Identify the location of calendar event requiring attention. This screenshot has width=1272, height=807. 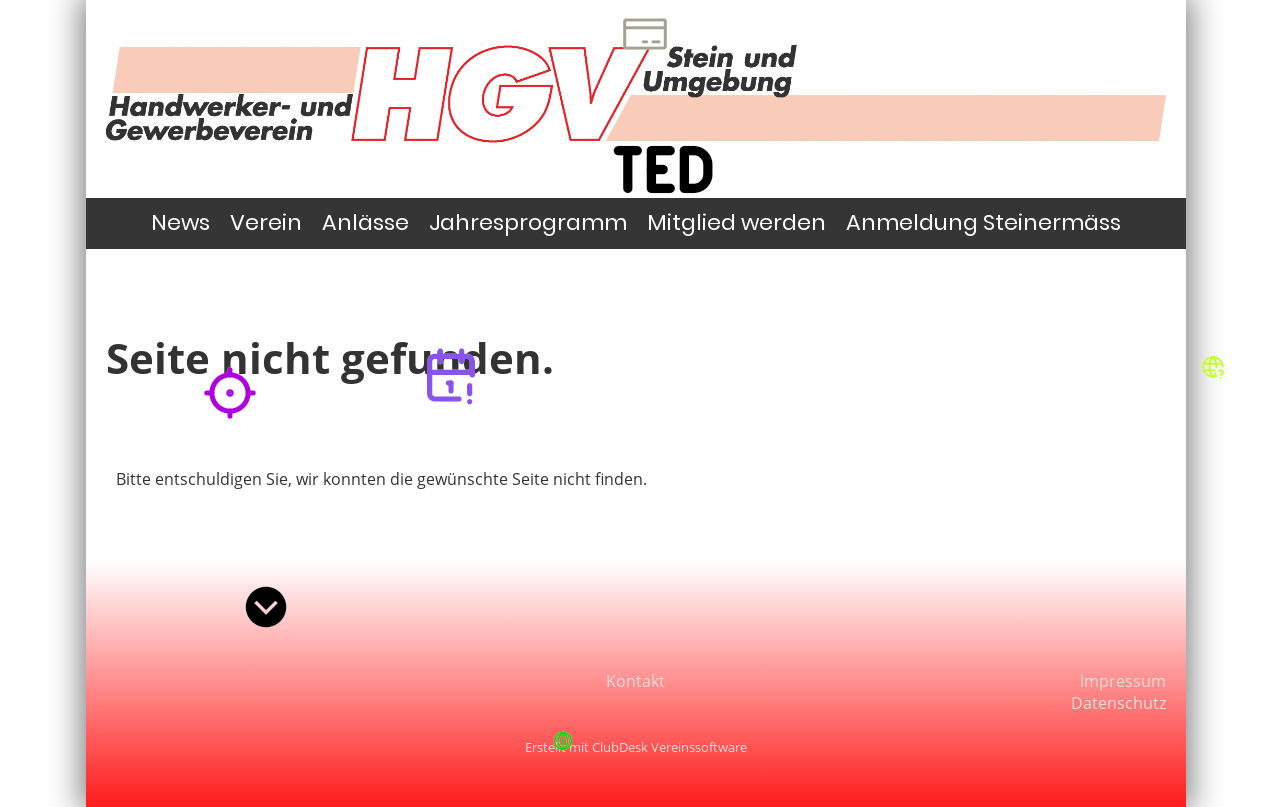
(451, 375).